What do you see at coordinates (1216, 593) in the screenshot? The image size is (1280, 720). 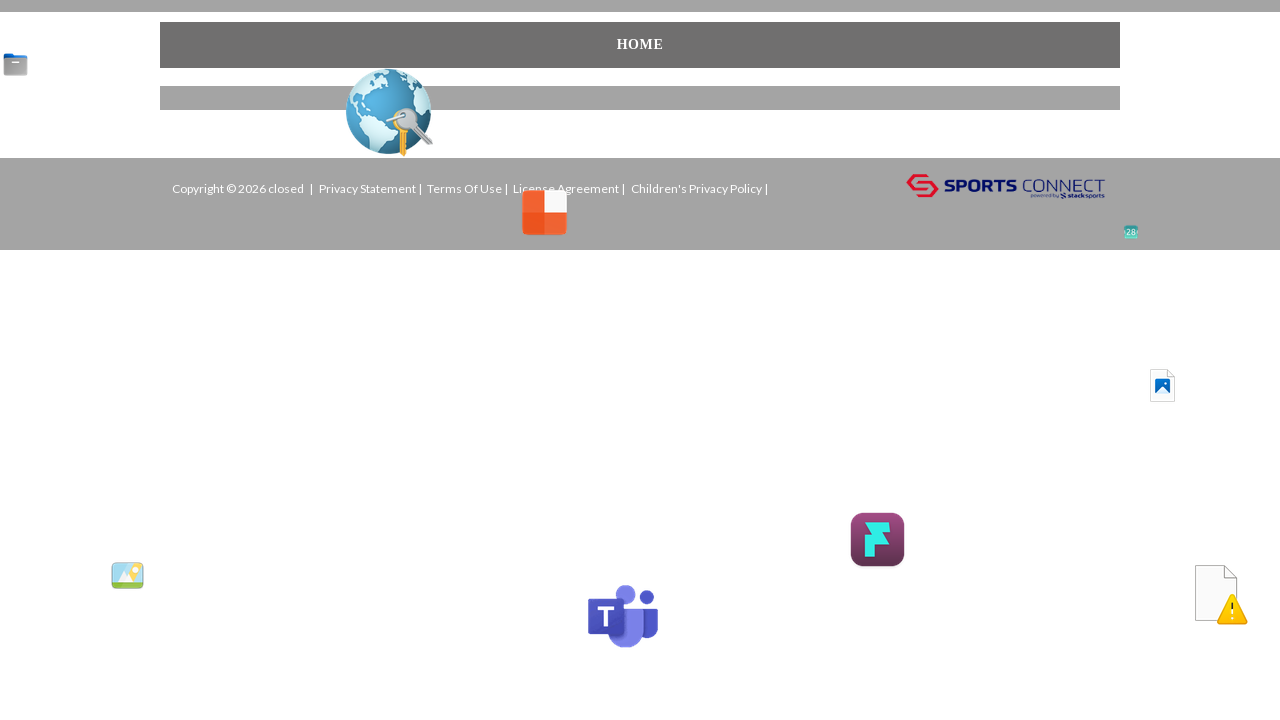 I see `indicates a file with an error or warning` at bounding box center [1216, 593].